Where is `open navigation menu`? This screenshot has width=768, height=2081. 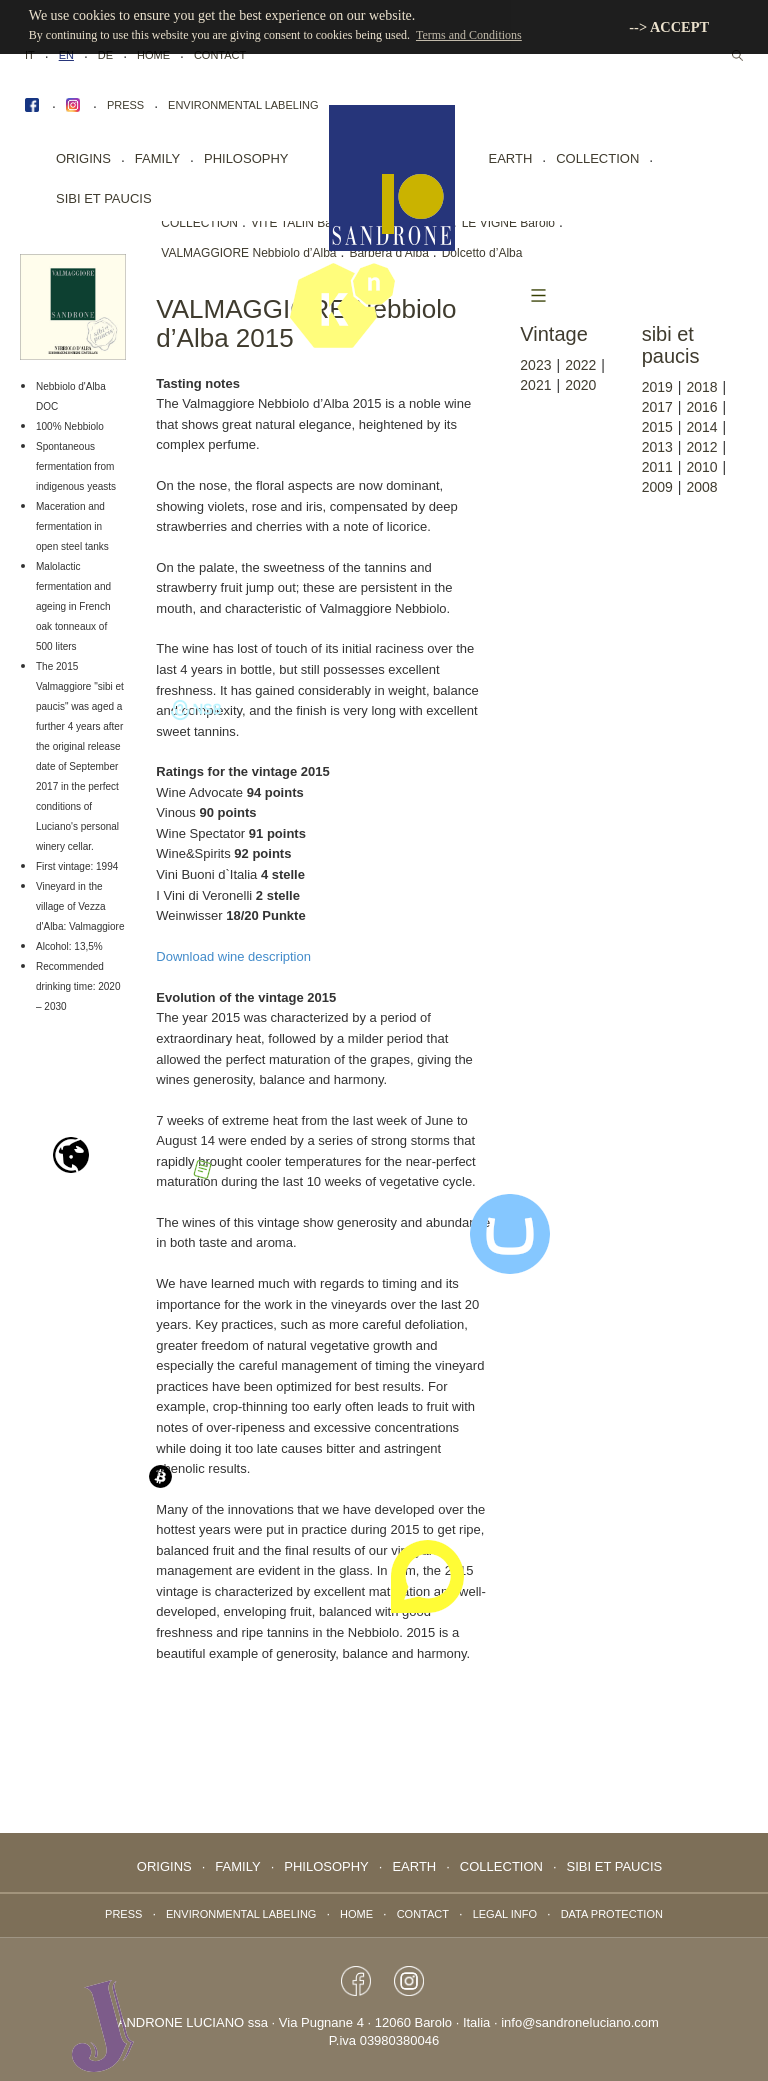 open navigation menu is located at coordinates (538, 295).